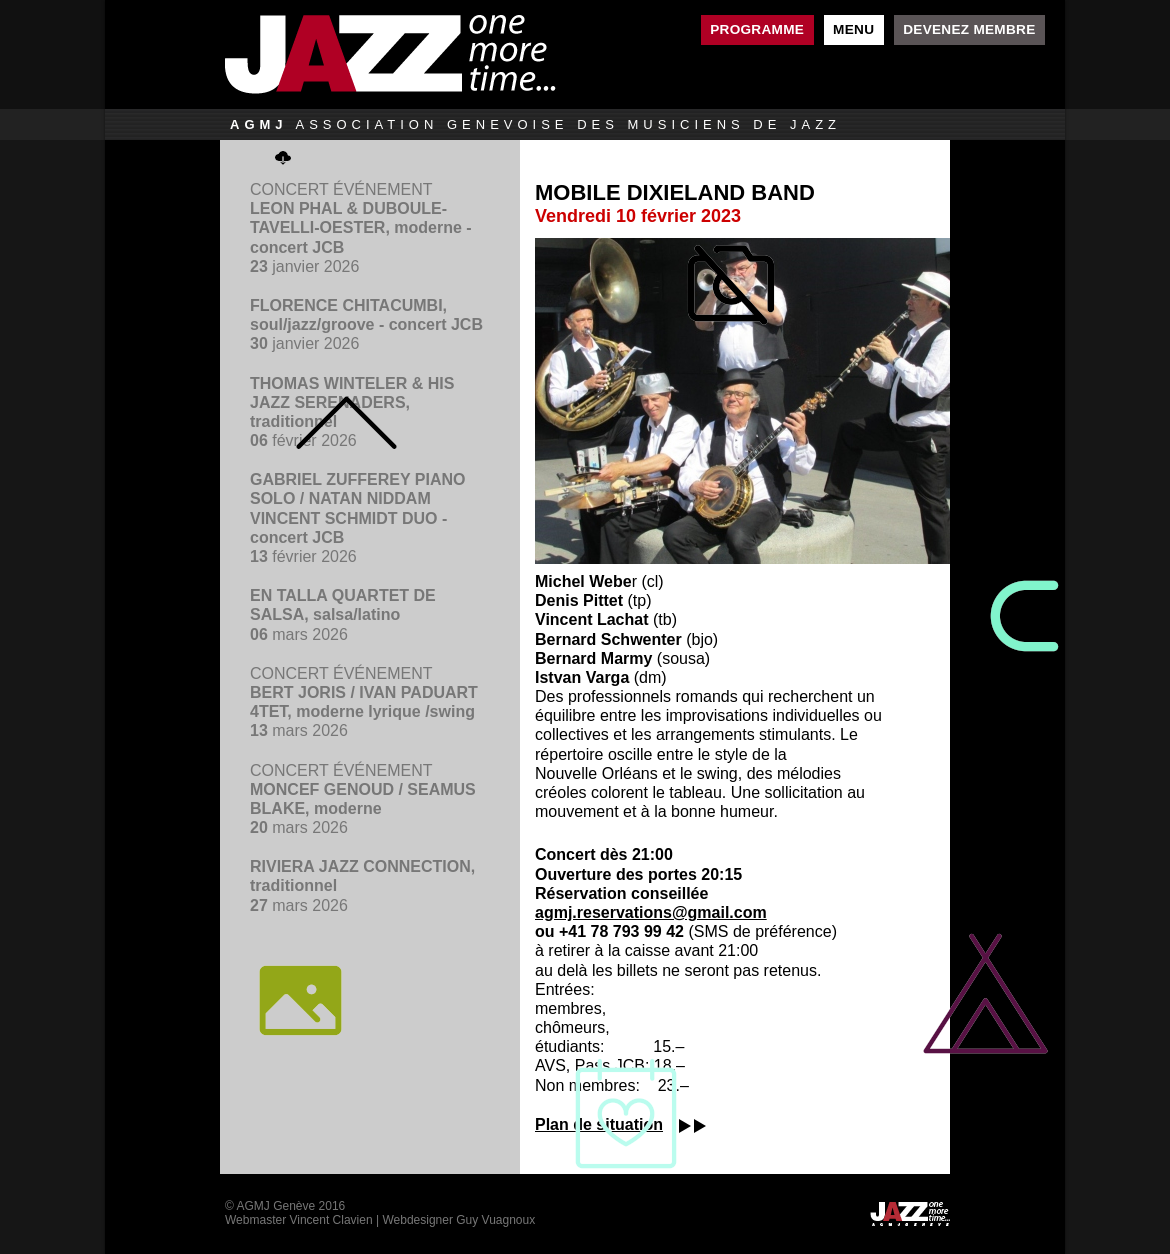 Image resolution: width=1170 pixels, height=1254 pixels. I want to click on download file from cloud storage, so click(283, 158).